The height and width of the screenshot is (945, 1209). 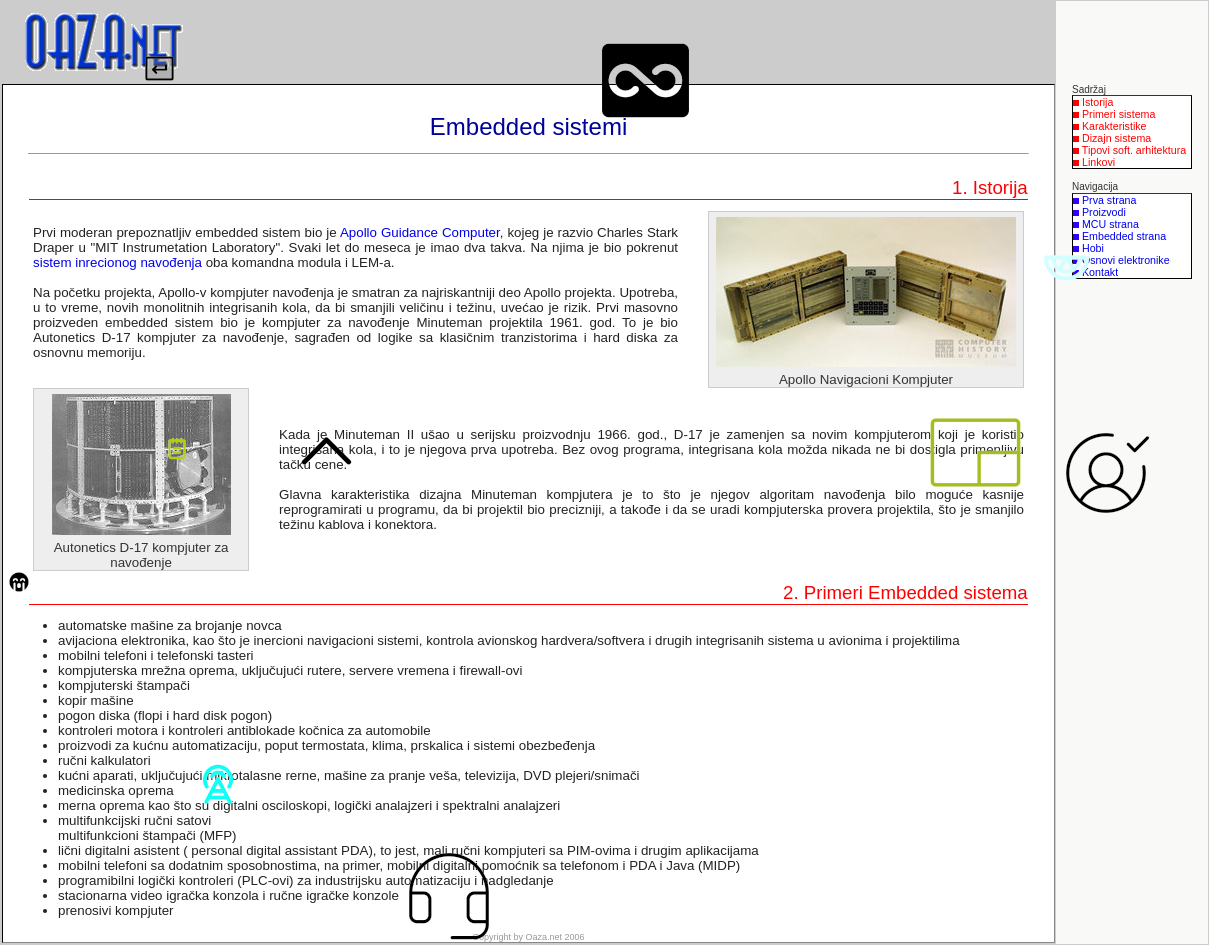 I want to click on collapse or minimize a panel, so click(x=326, y=464).